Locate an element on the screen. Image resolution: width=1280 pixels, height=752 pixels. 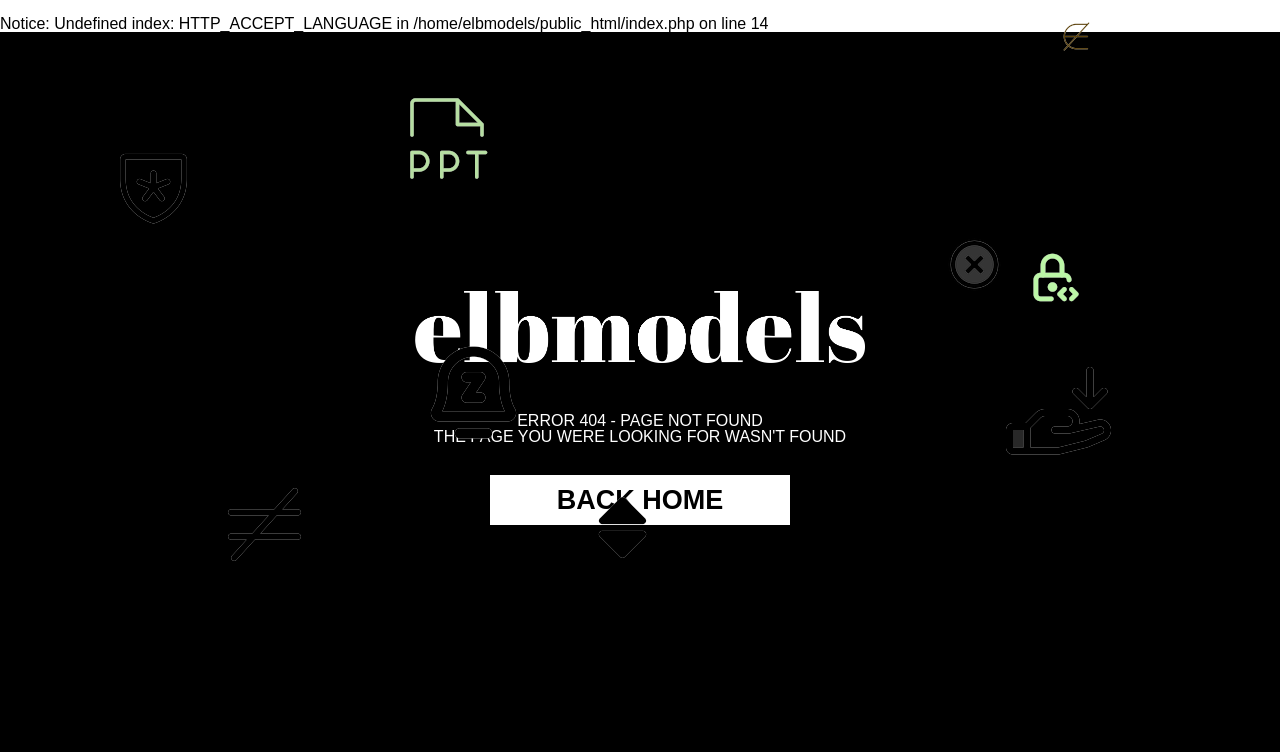
indicates item is not part of a set or group is located at coordinates (1076, 36).